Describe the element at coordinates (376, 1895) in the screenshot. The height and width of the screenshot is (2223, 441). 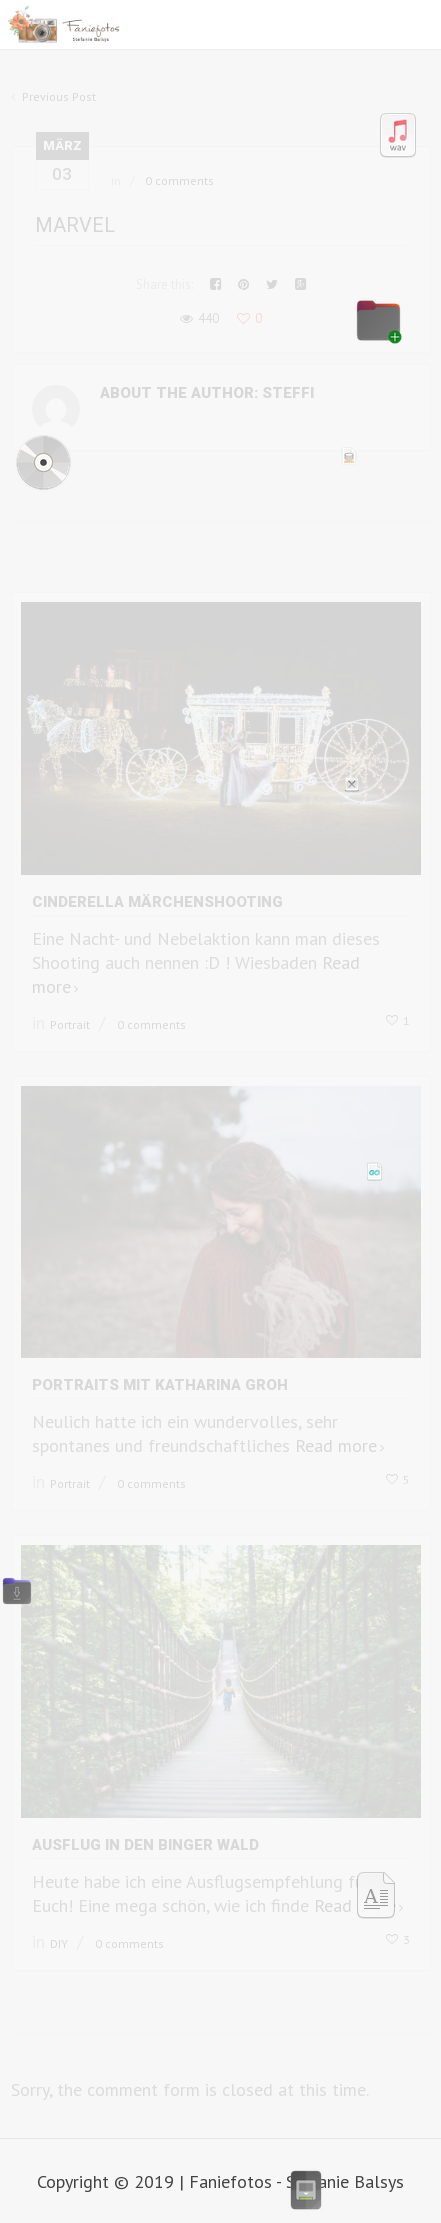
I see `a rich text or formatted document file` at that location.